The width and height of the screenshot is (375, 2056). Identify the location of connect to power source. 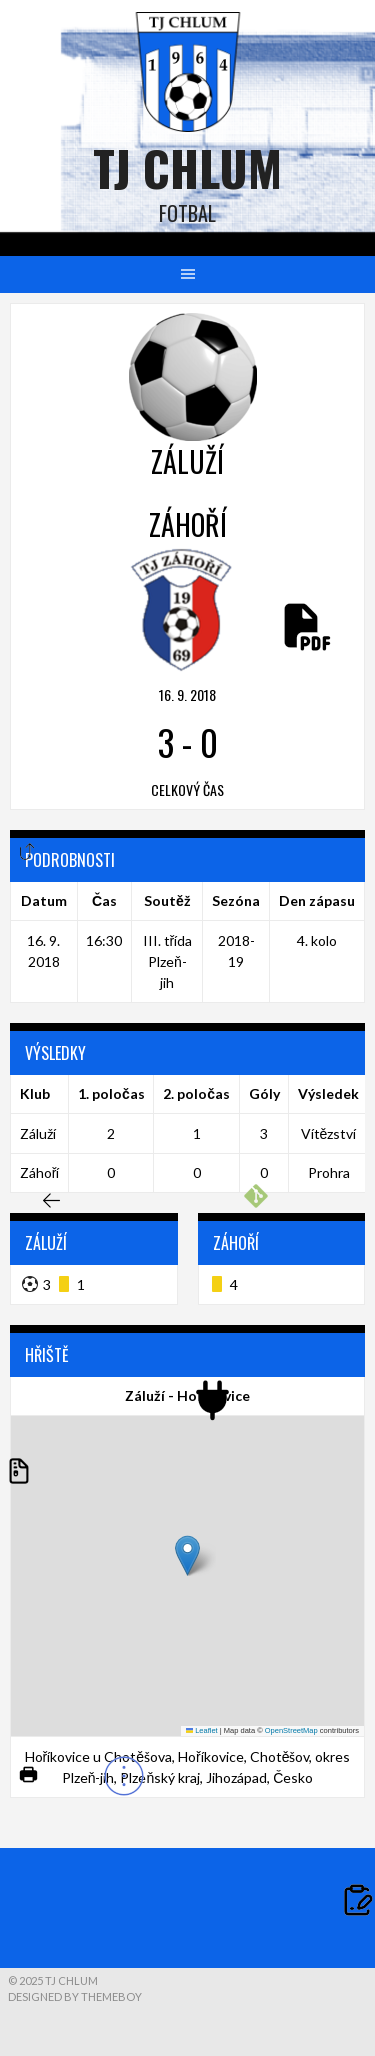
(212, 1401).